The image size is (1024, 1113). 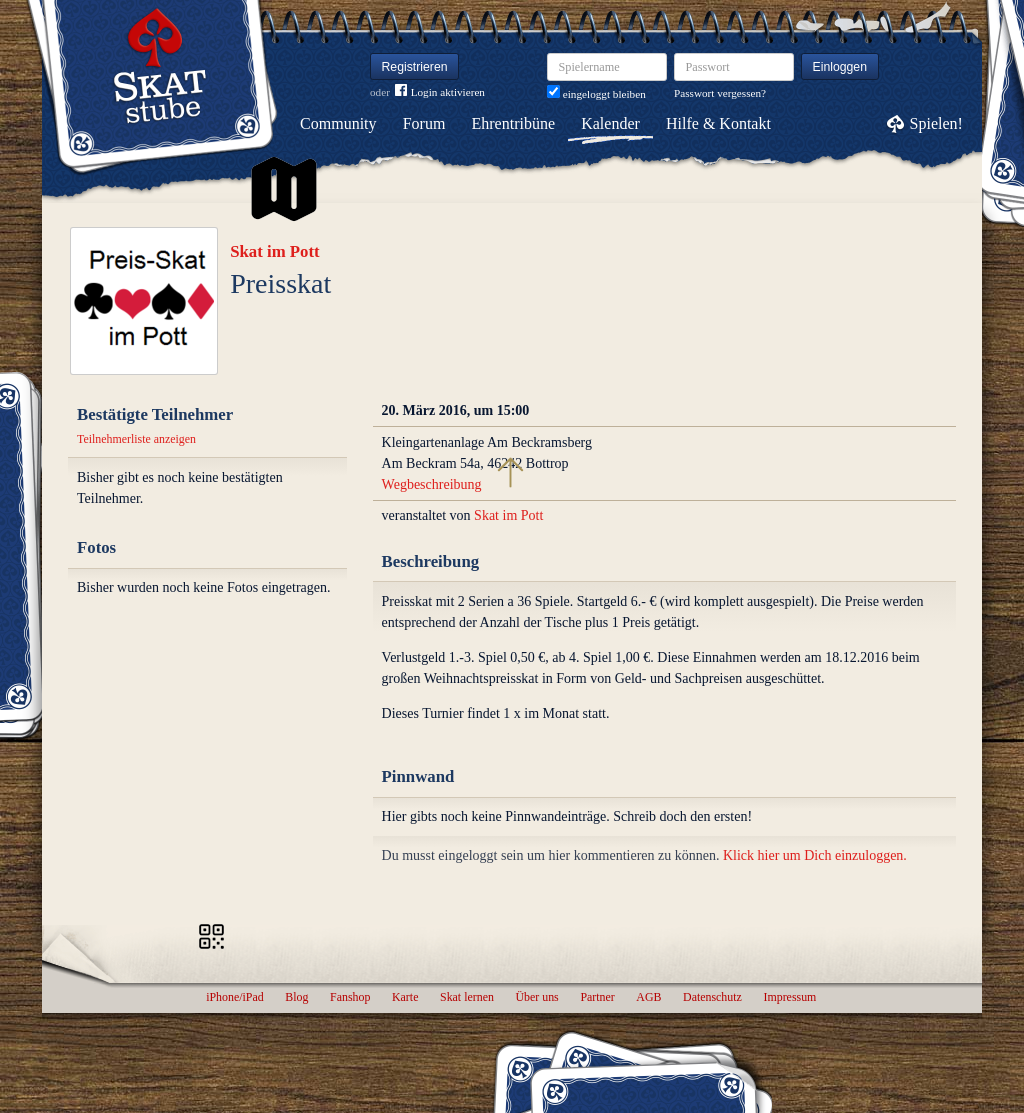 What do you see at coordinates (284, 189) in the screenshot?
I see `view map or navigation` at bounding box center [284, 189].